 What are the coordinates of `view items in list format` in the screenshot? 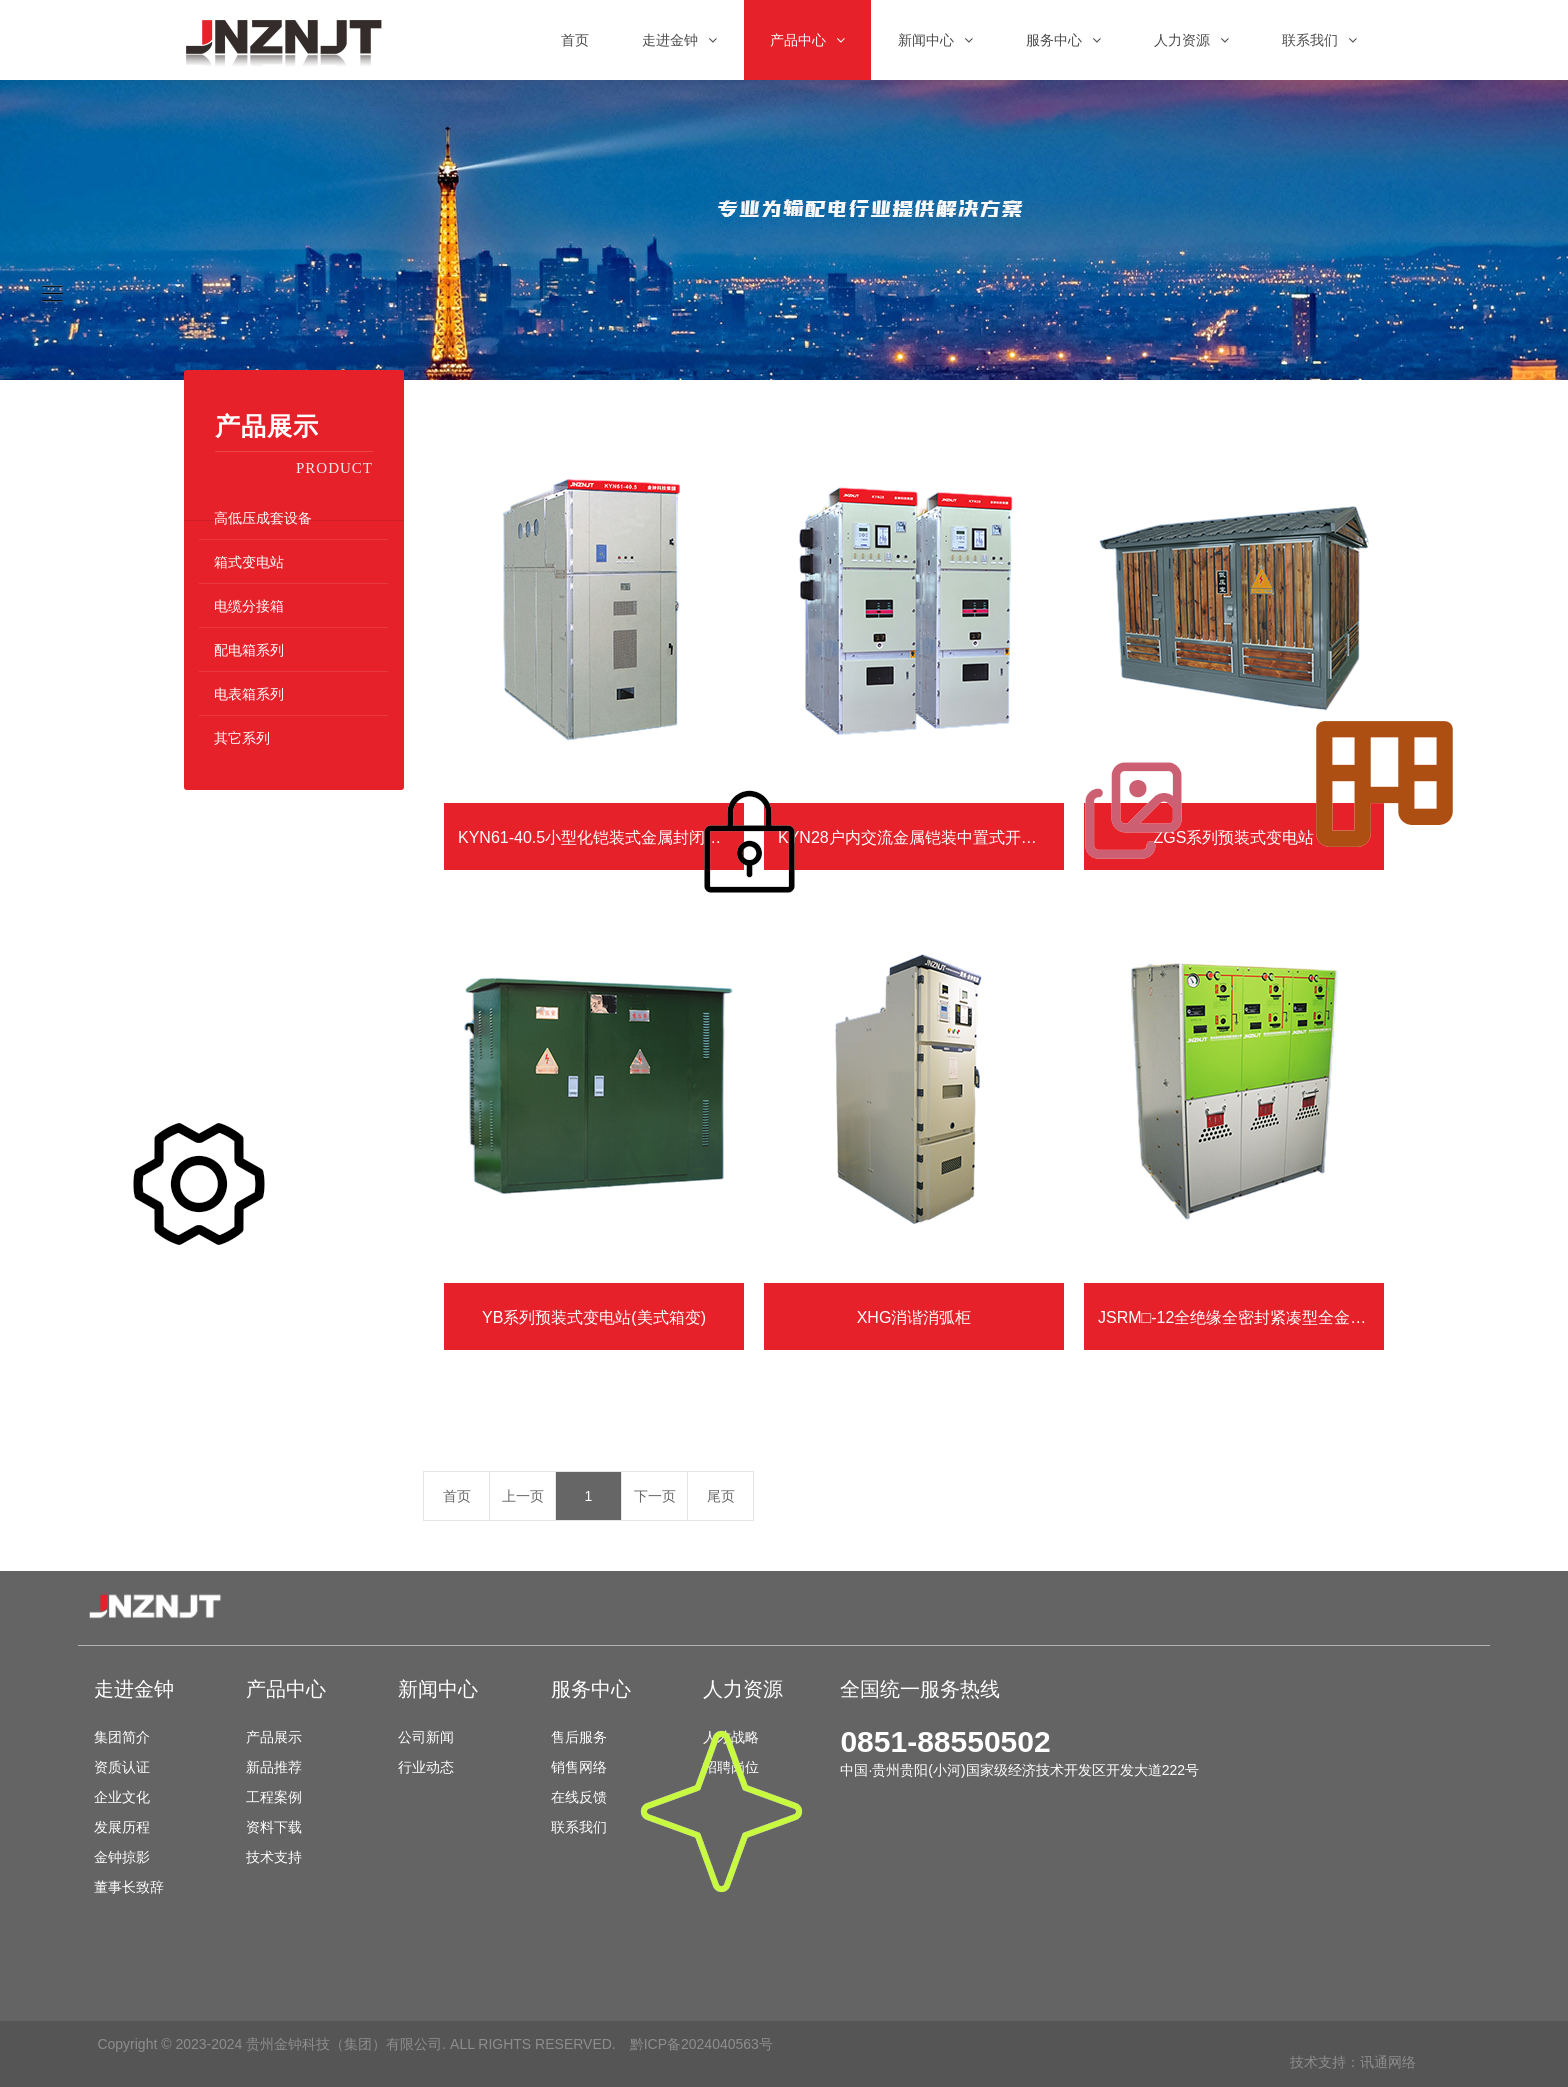 It's located at (52, 293).